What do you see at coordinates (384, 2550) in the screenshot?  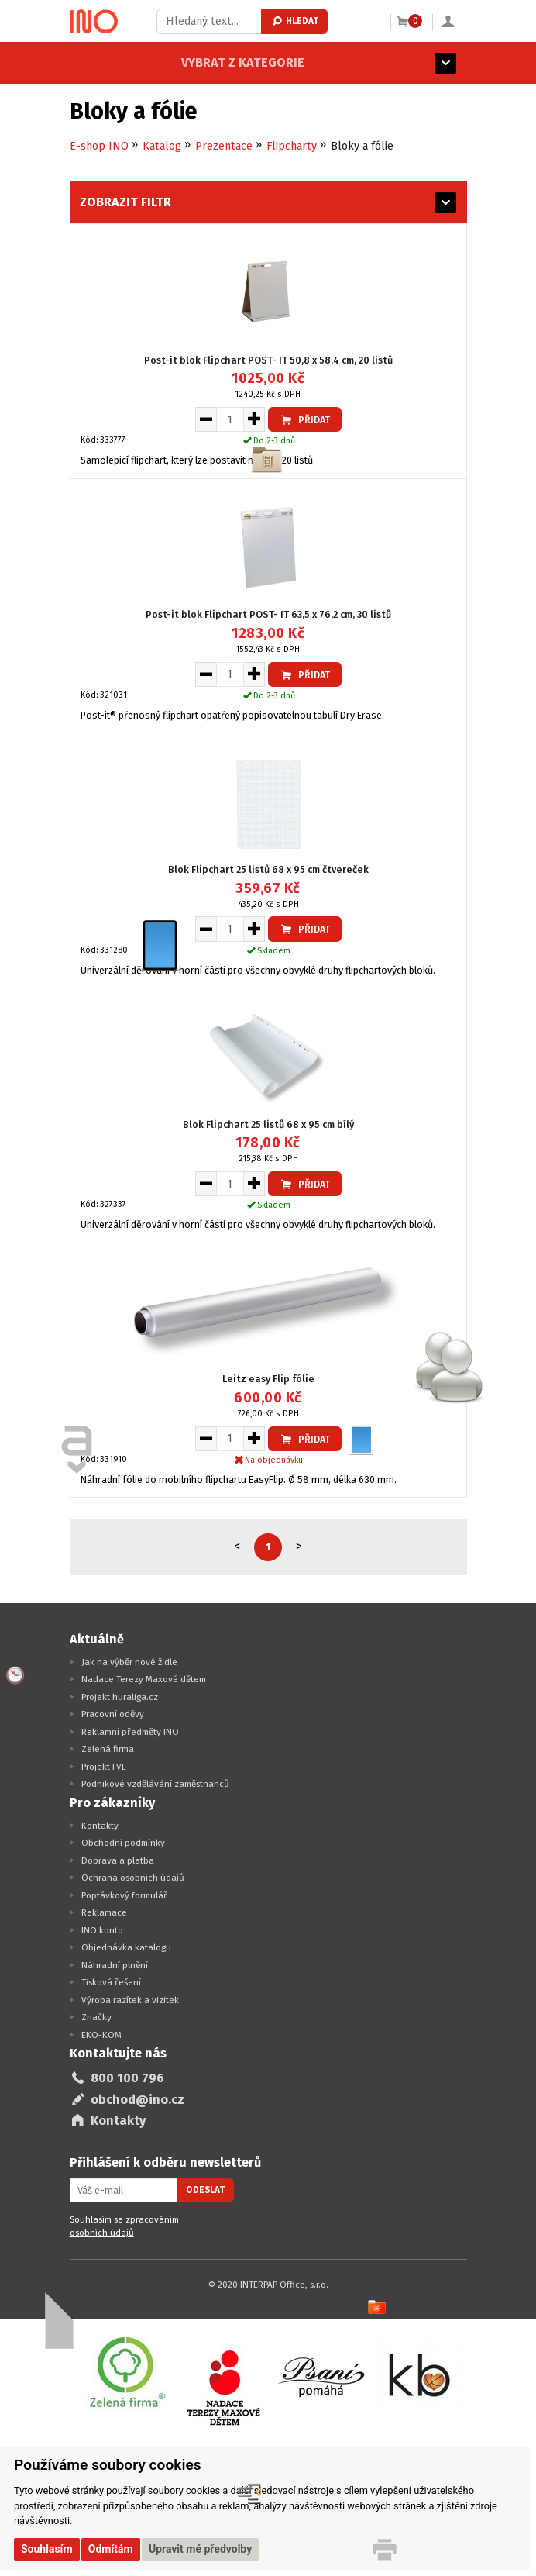 I see `print the current document` at bounding box center [384, 2550].